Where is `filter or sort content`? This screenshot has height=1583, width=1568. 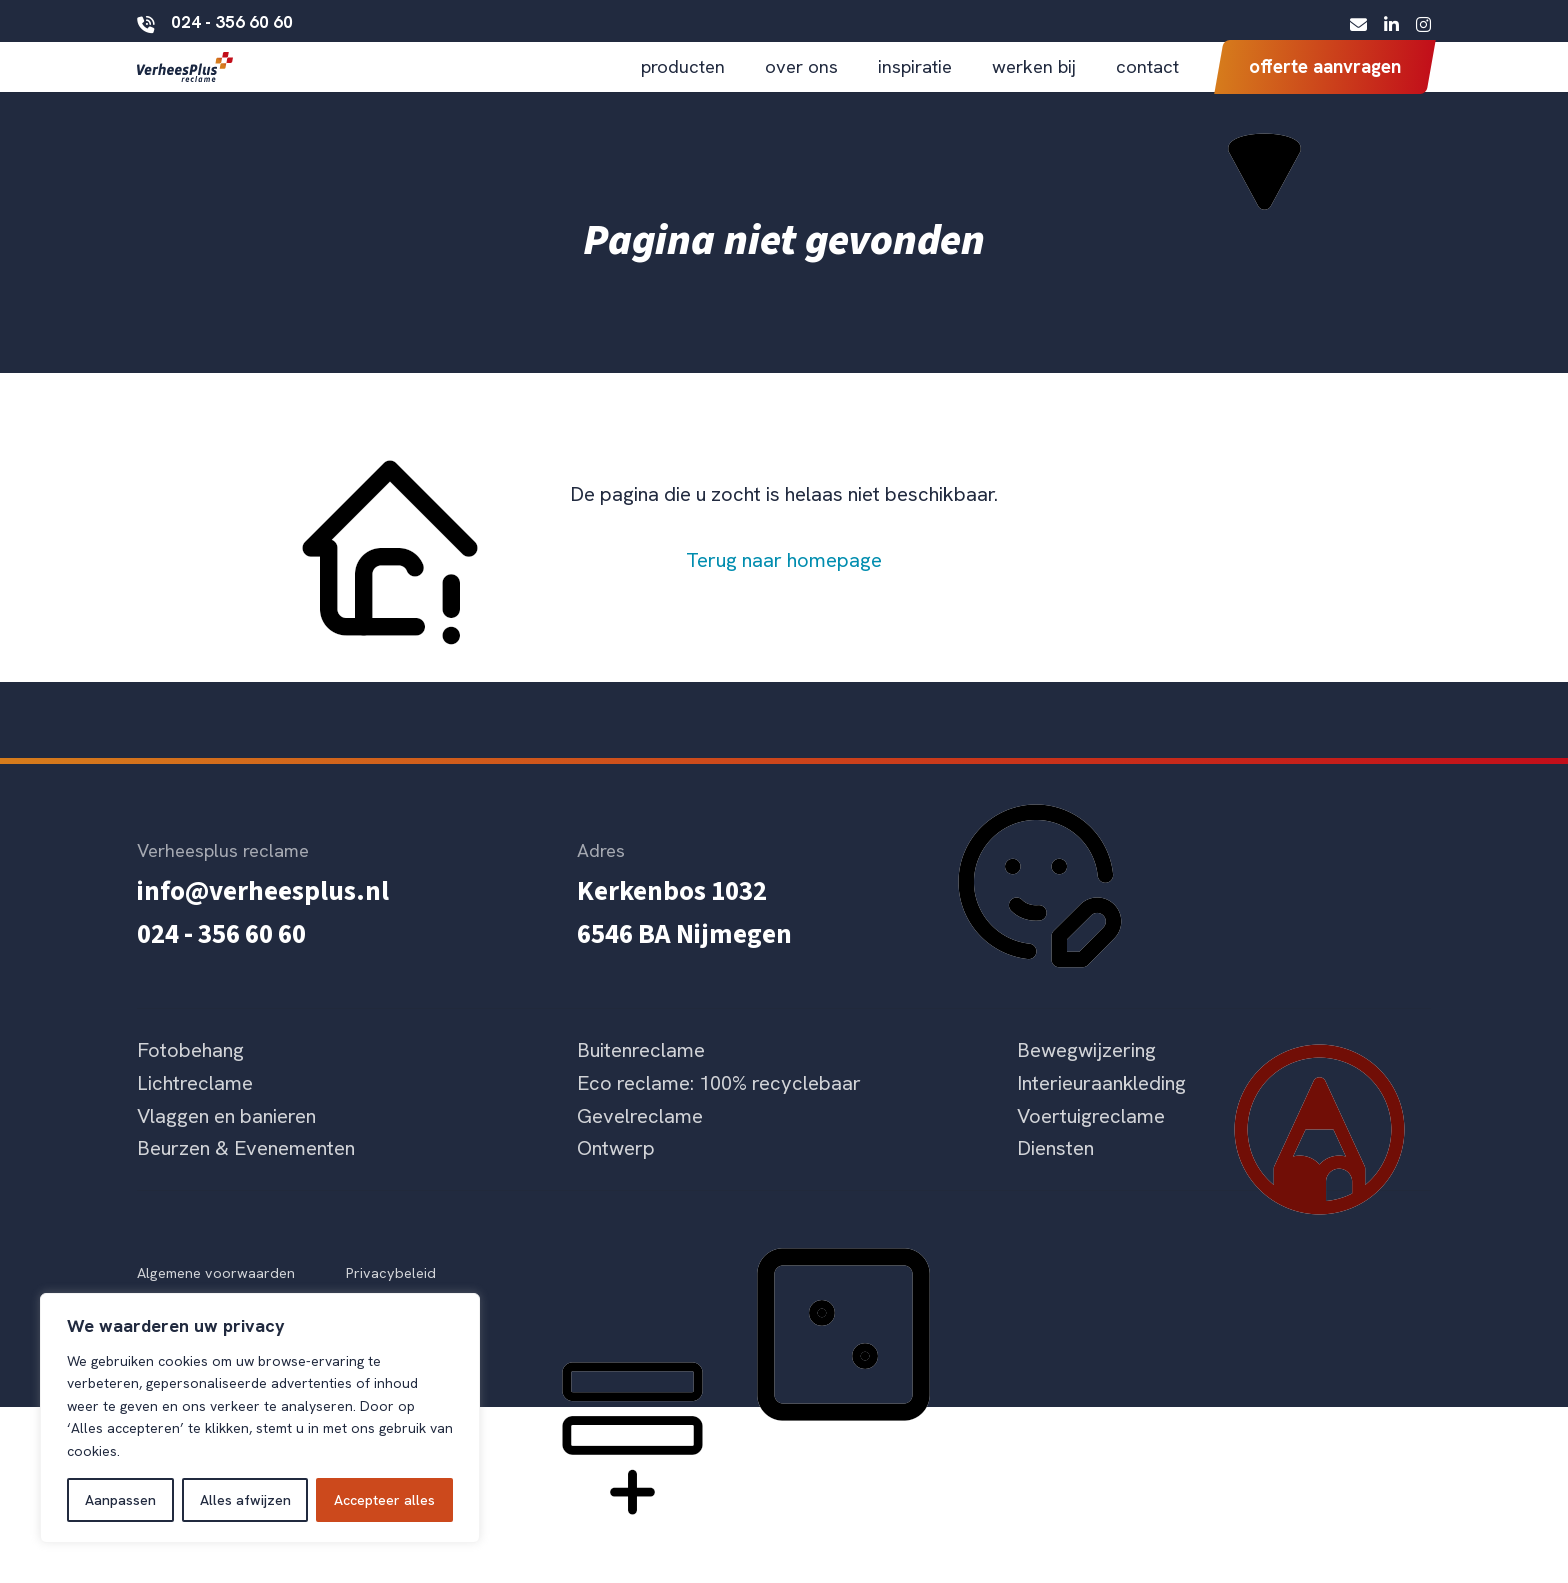 filter or sort content is located at coordinates (1264, 173).